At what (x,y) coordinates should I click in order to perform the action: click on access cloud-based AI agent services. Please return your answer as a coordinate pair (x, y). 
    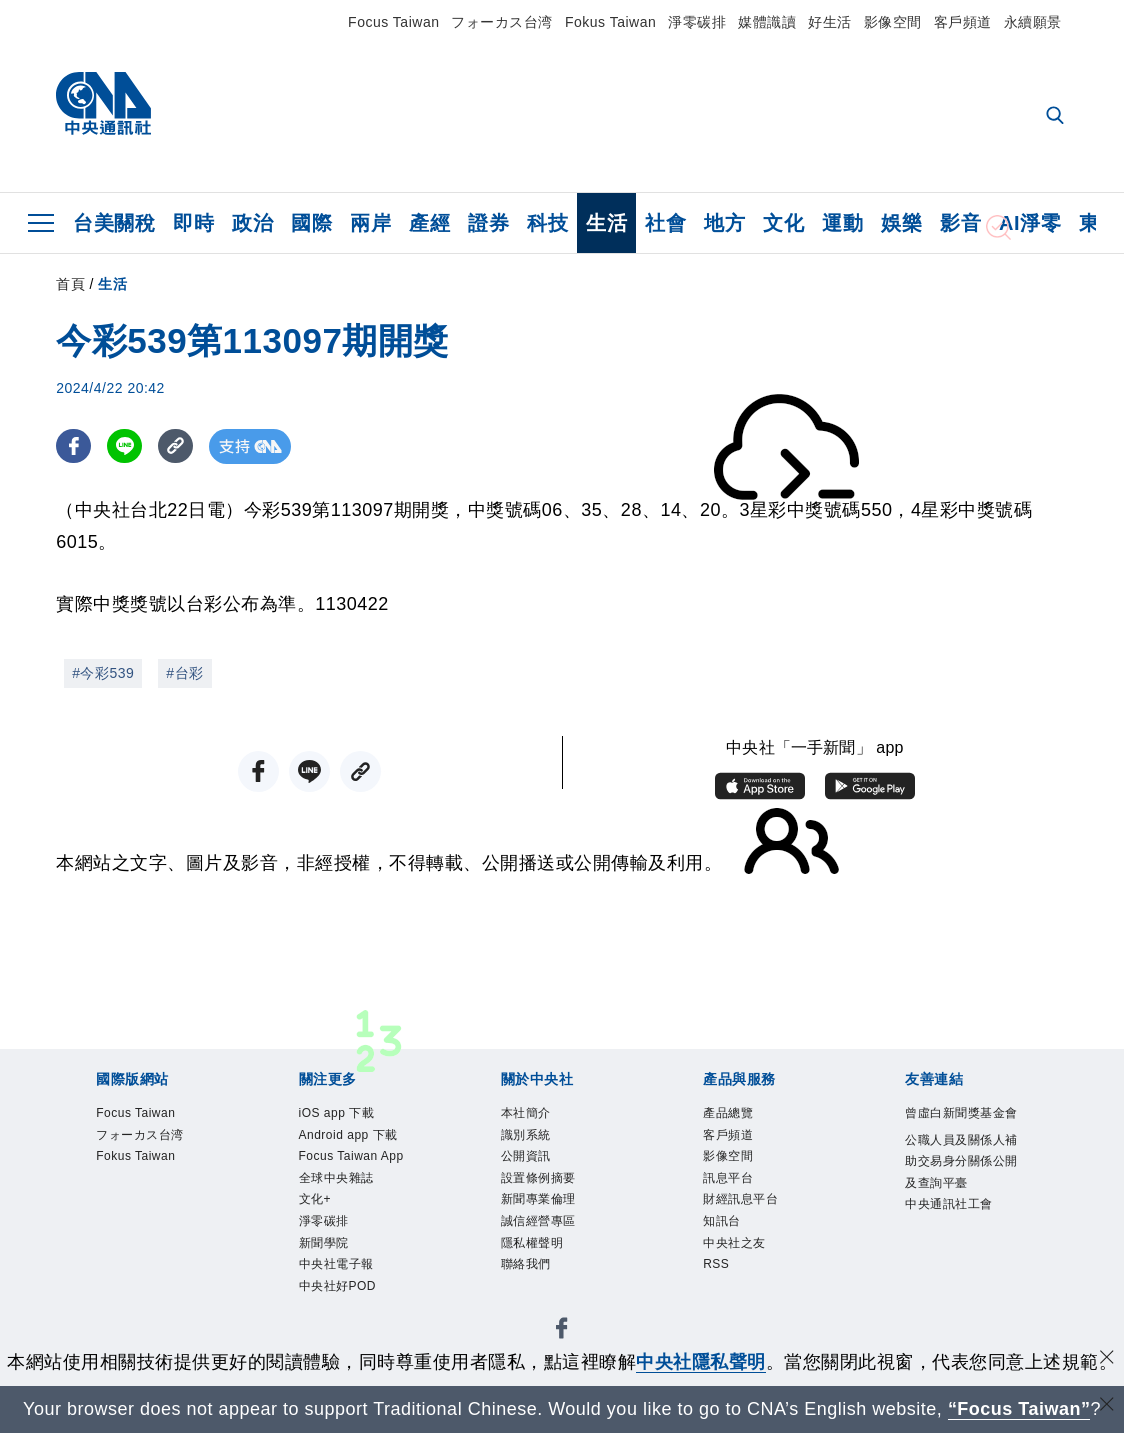
    Looking at the image, I should click on (786, 451).